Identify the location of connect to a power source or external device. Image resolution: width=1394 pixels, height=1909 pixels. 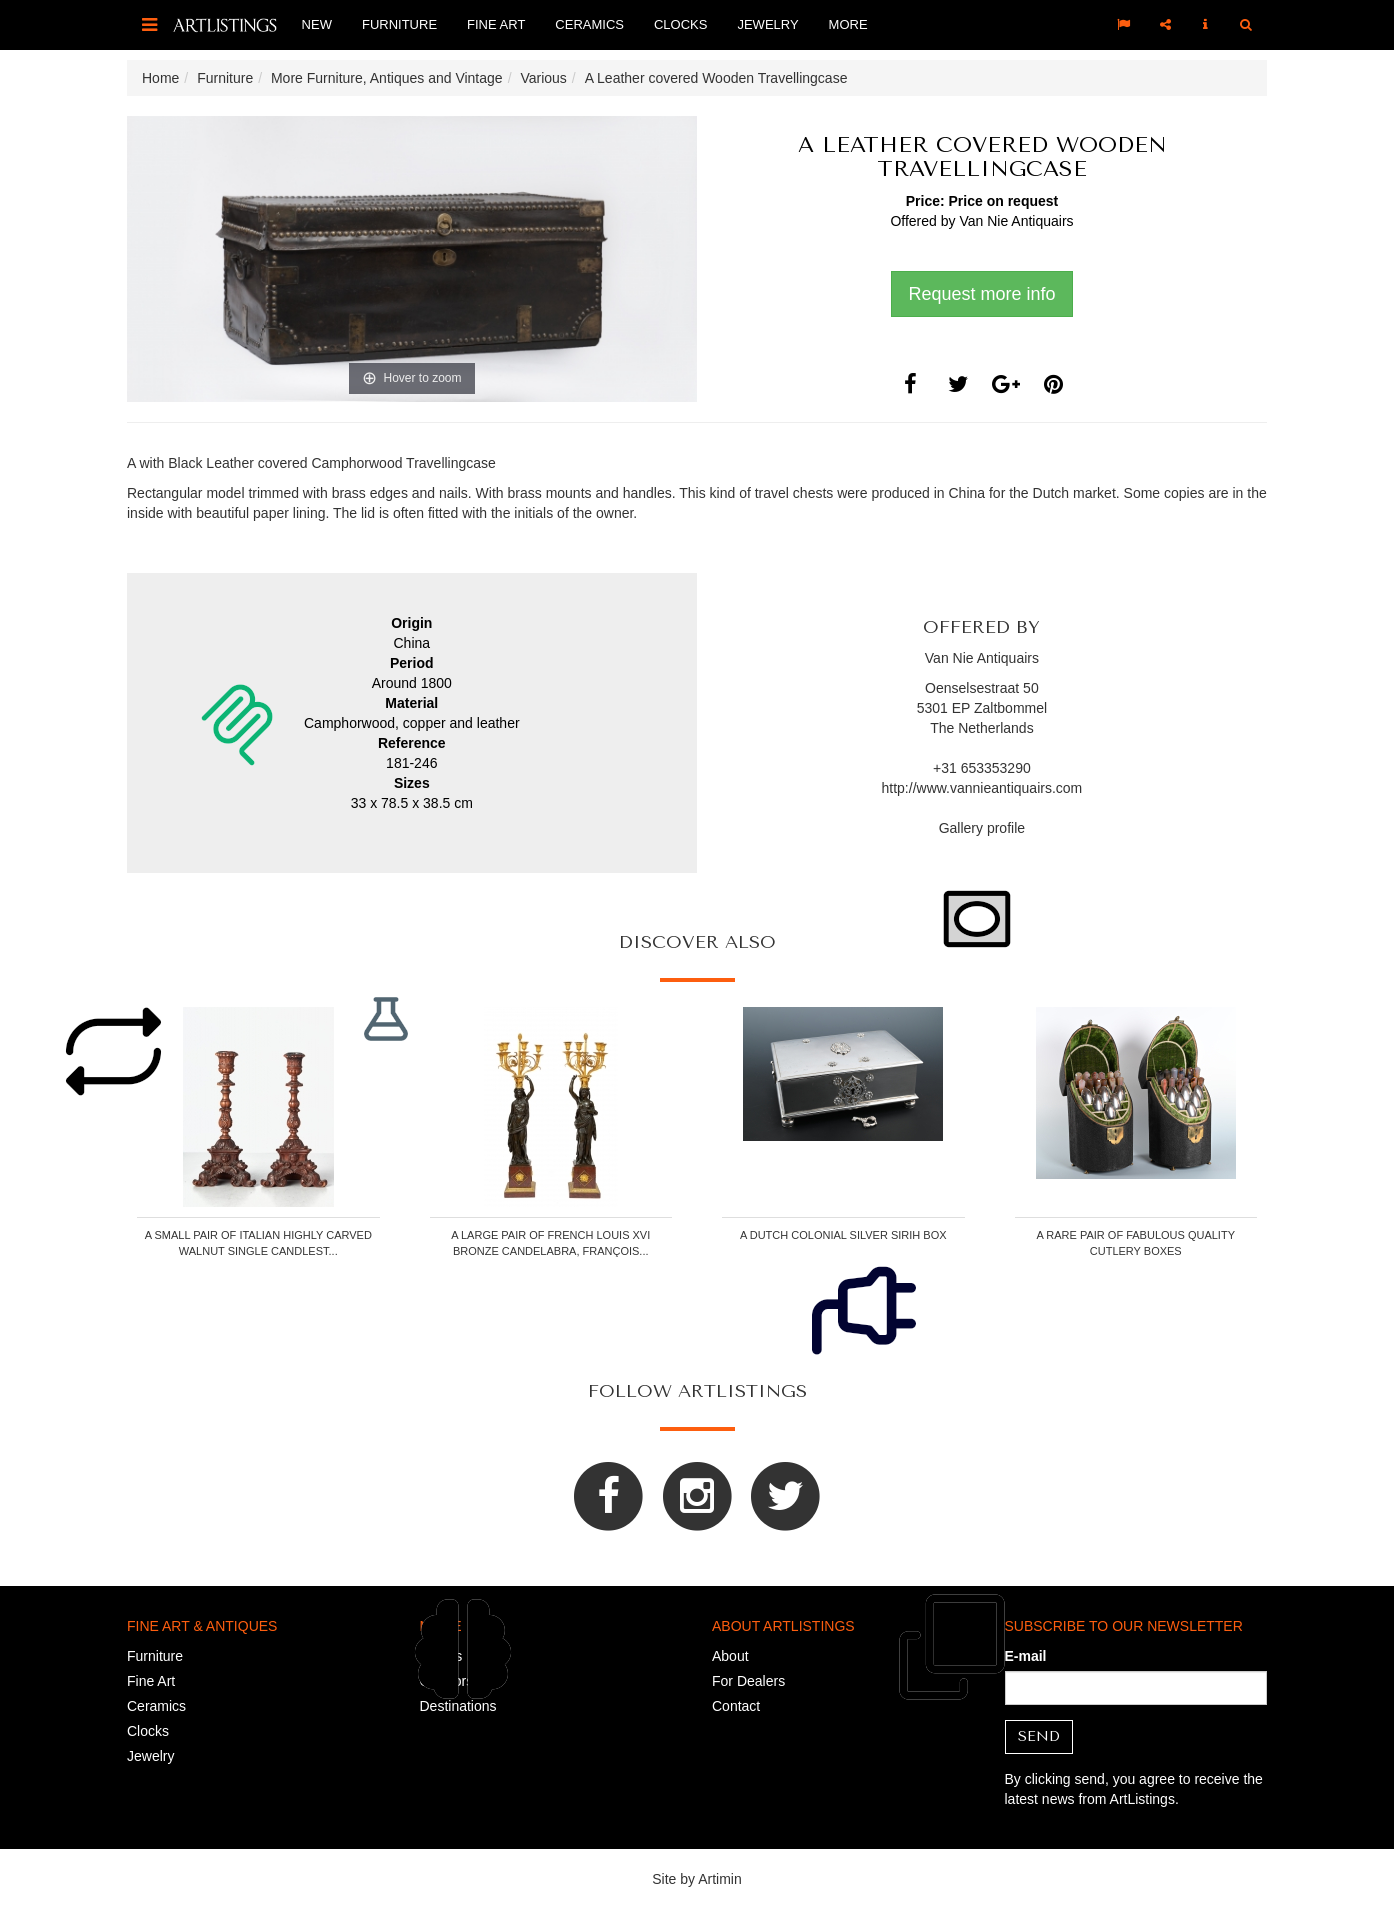
(864, 1309).